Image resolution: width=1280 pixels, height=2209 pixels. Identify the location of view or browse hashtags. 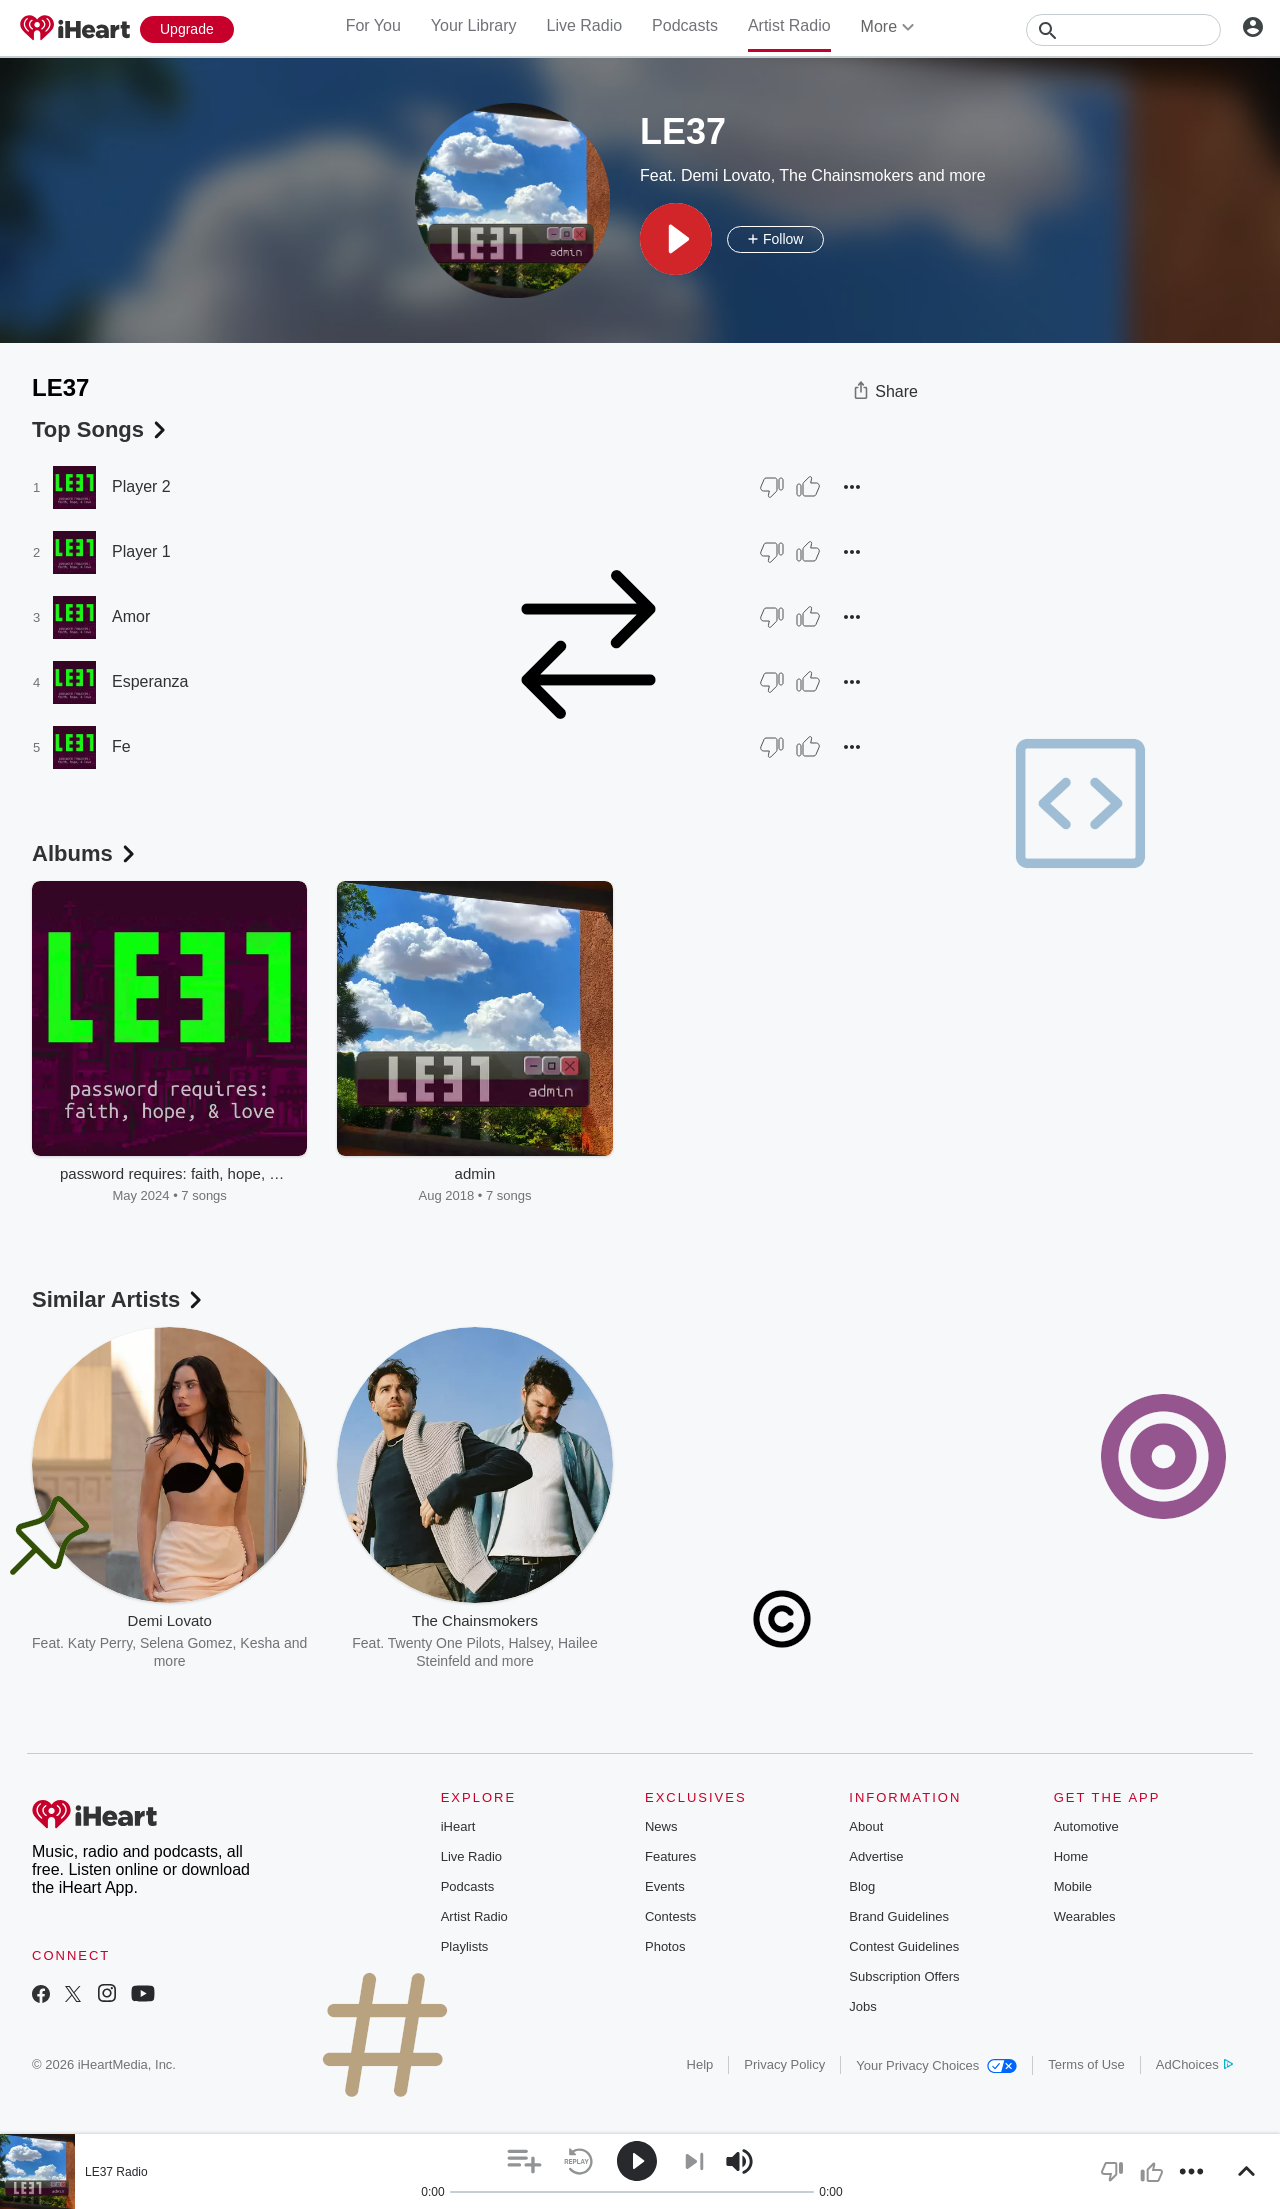
(385, 2035).